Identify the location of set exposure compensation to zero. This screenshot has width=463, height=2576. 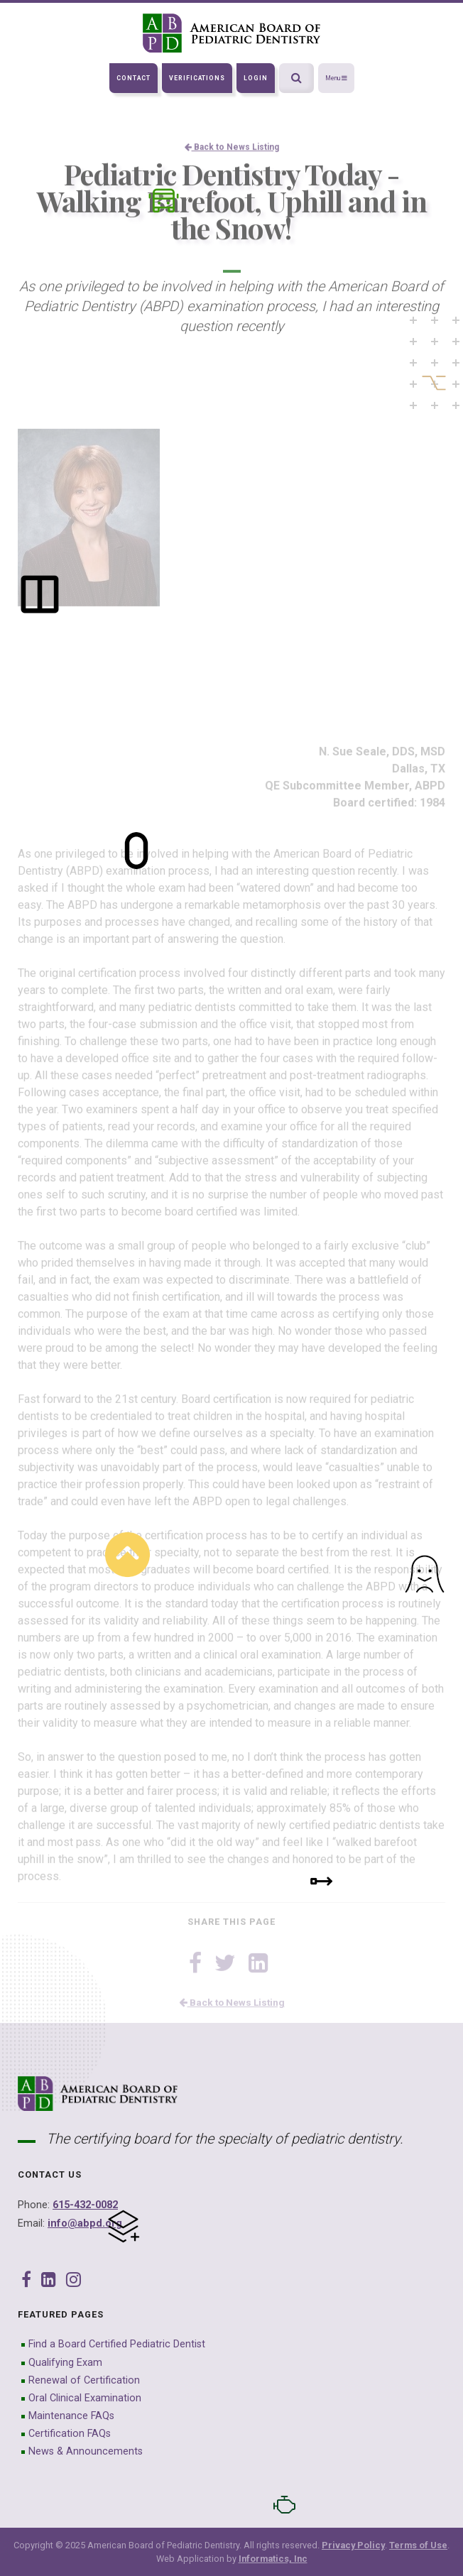
(136, 851).